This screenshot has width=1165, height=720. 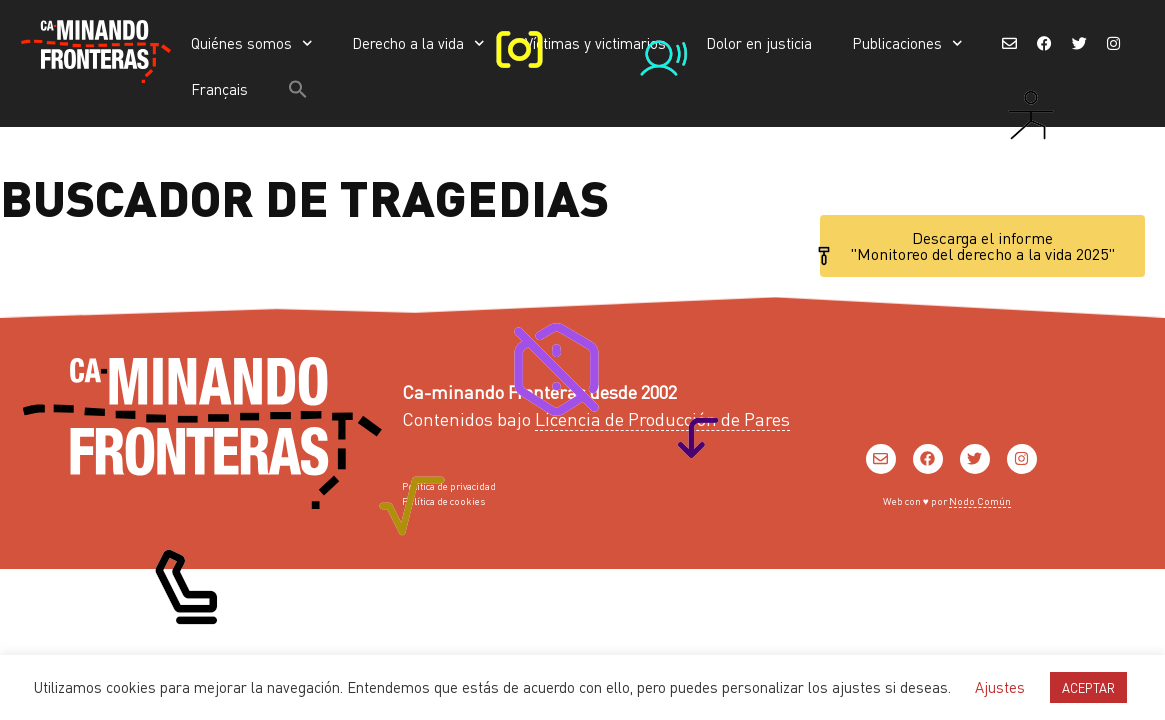 What do you see at coordinates (824, 256) in the screenshot?
I see `grooming or personal care tools` at bounding box center [824, 256].